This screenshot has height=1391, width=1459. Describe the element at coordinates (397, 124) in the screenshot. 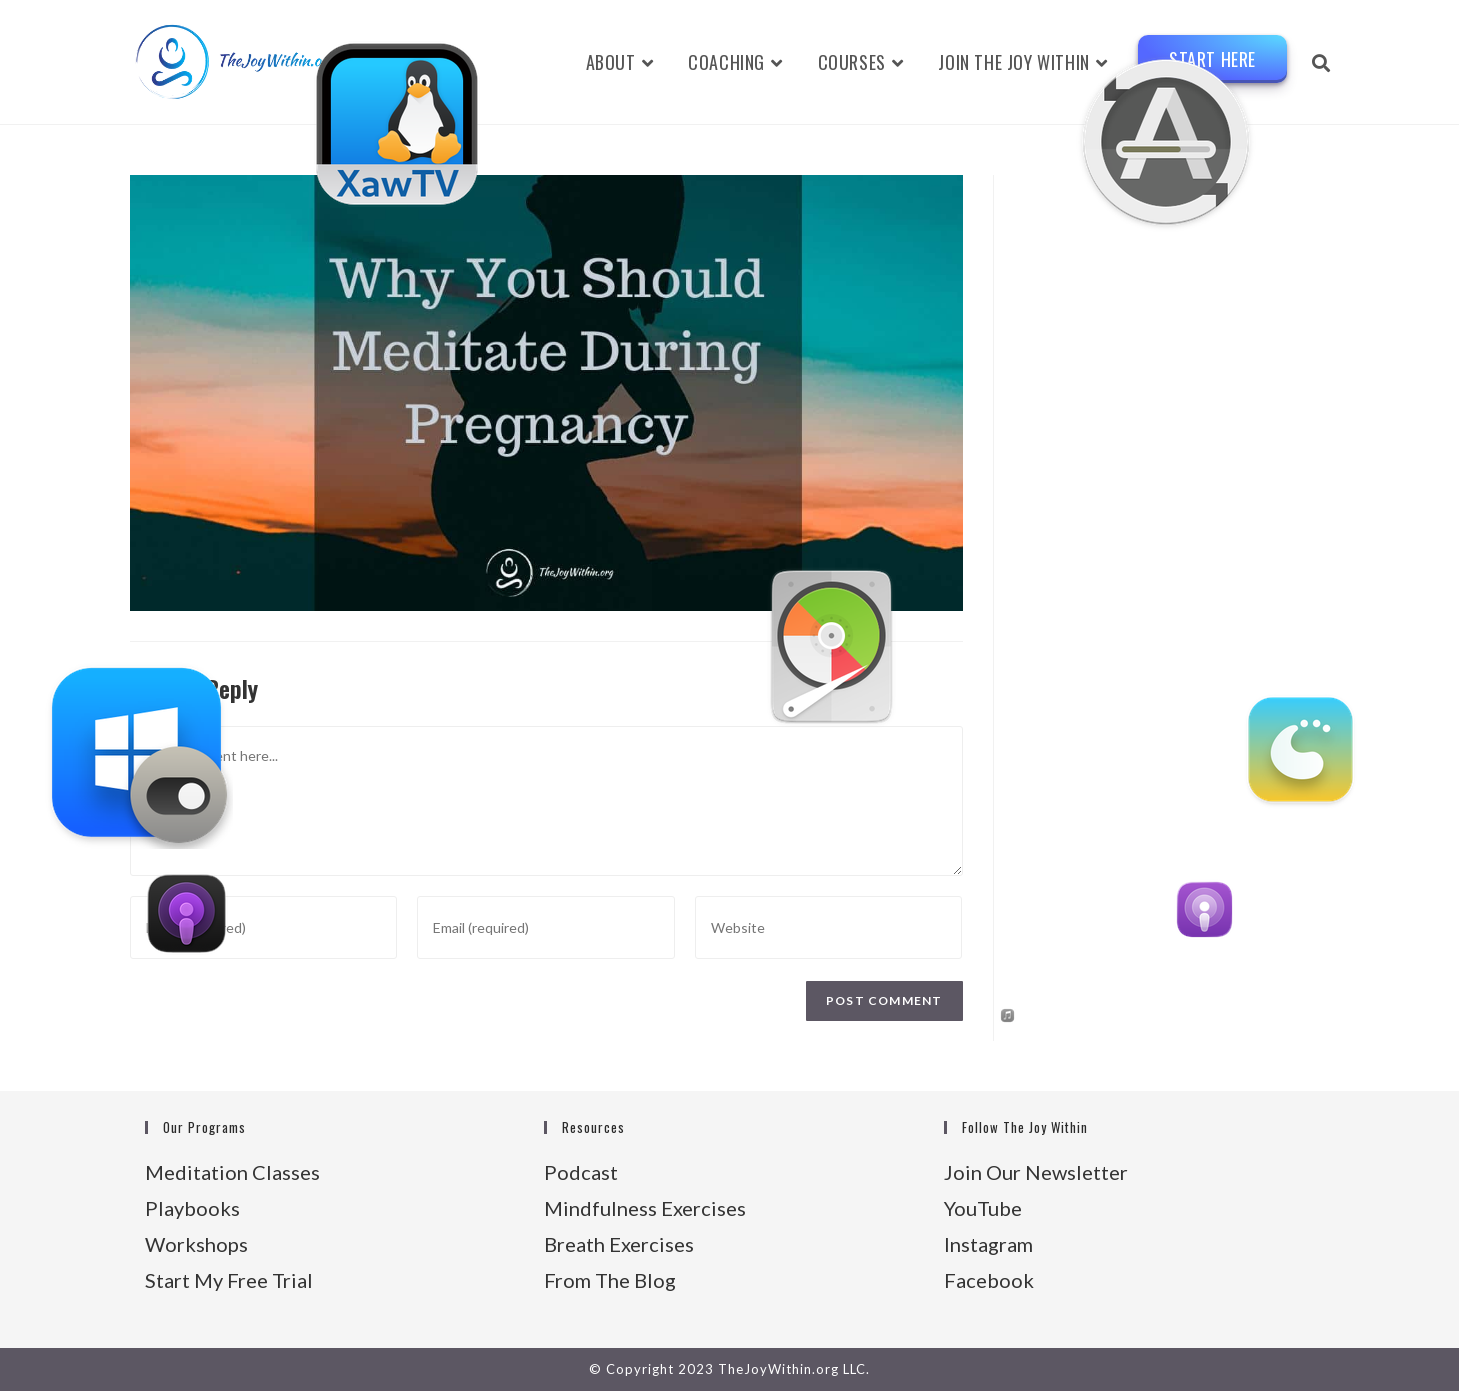

I see `launch xawtv television viewer application` at that location.